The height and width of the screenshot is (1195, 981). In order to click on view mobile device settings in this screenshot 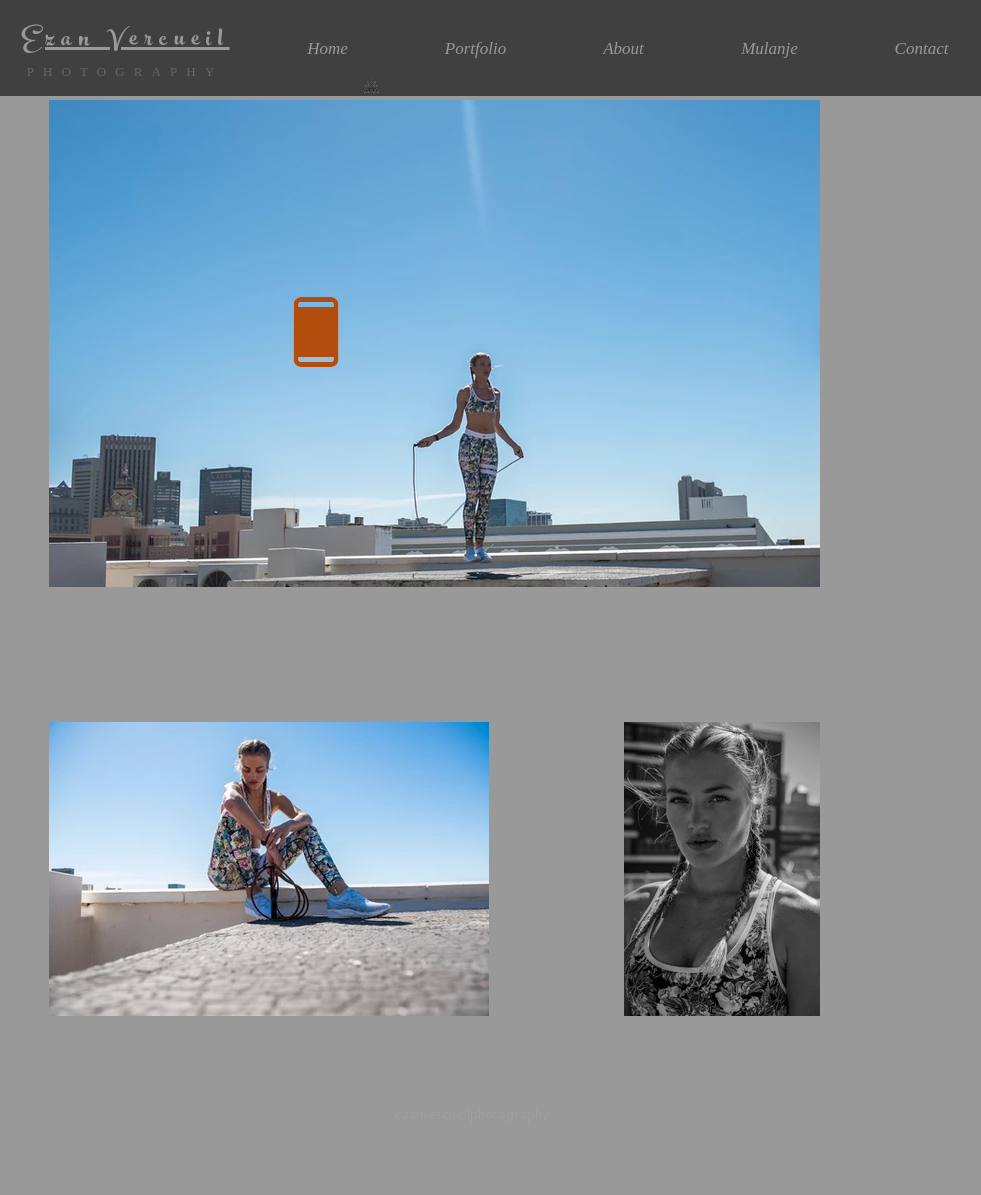, I will do `click(316, 332)`.